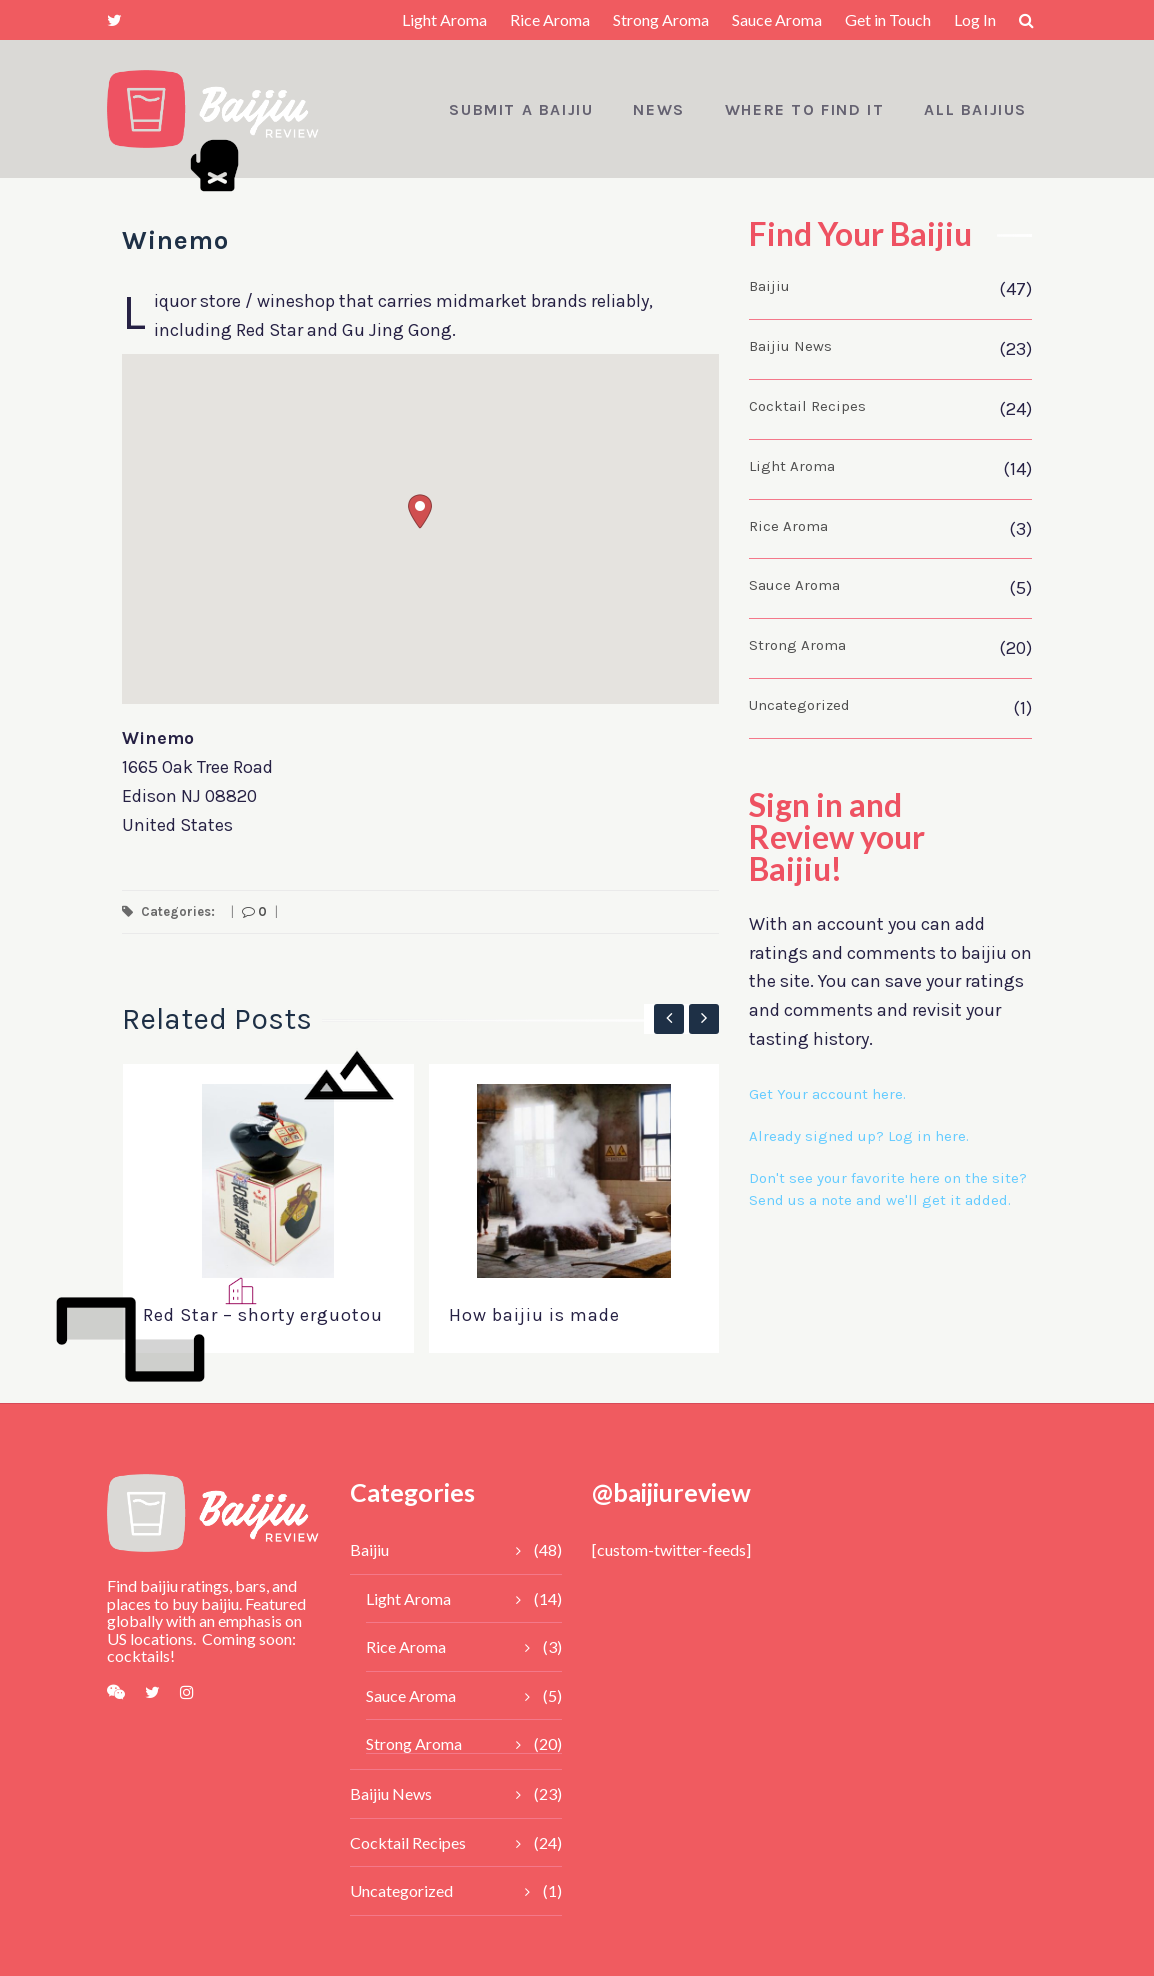 Image resolution: width=1154 pixels, height=1976 pixels. Describe the element at coordinates (215, 166) in the screenshot. I see `access boxing or combat sports content` at that location.